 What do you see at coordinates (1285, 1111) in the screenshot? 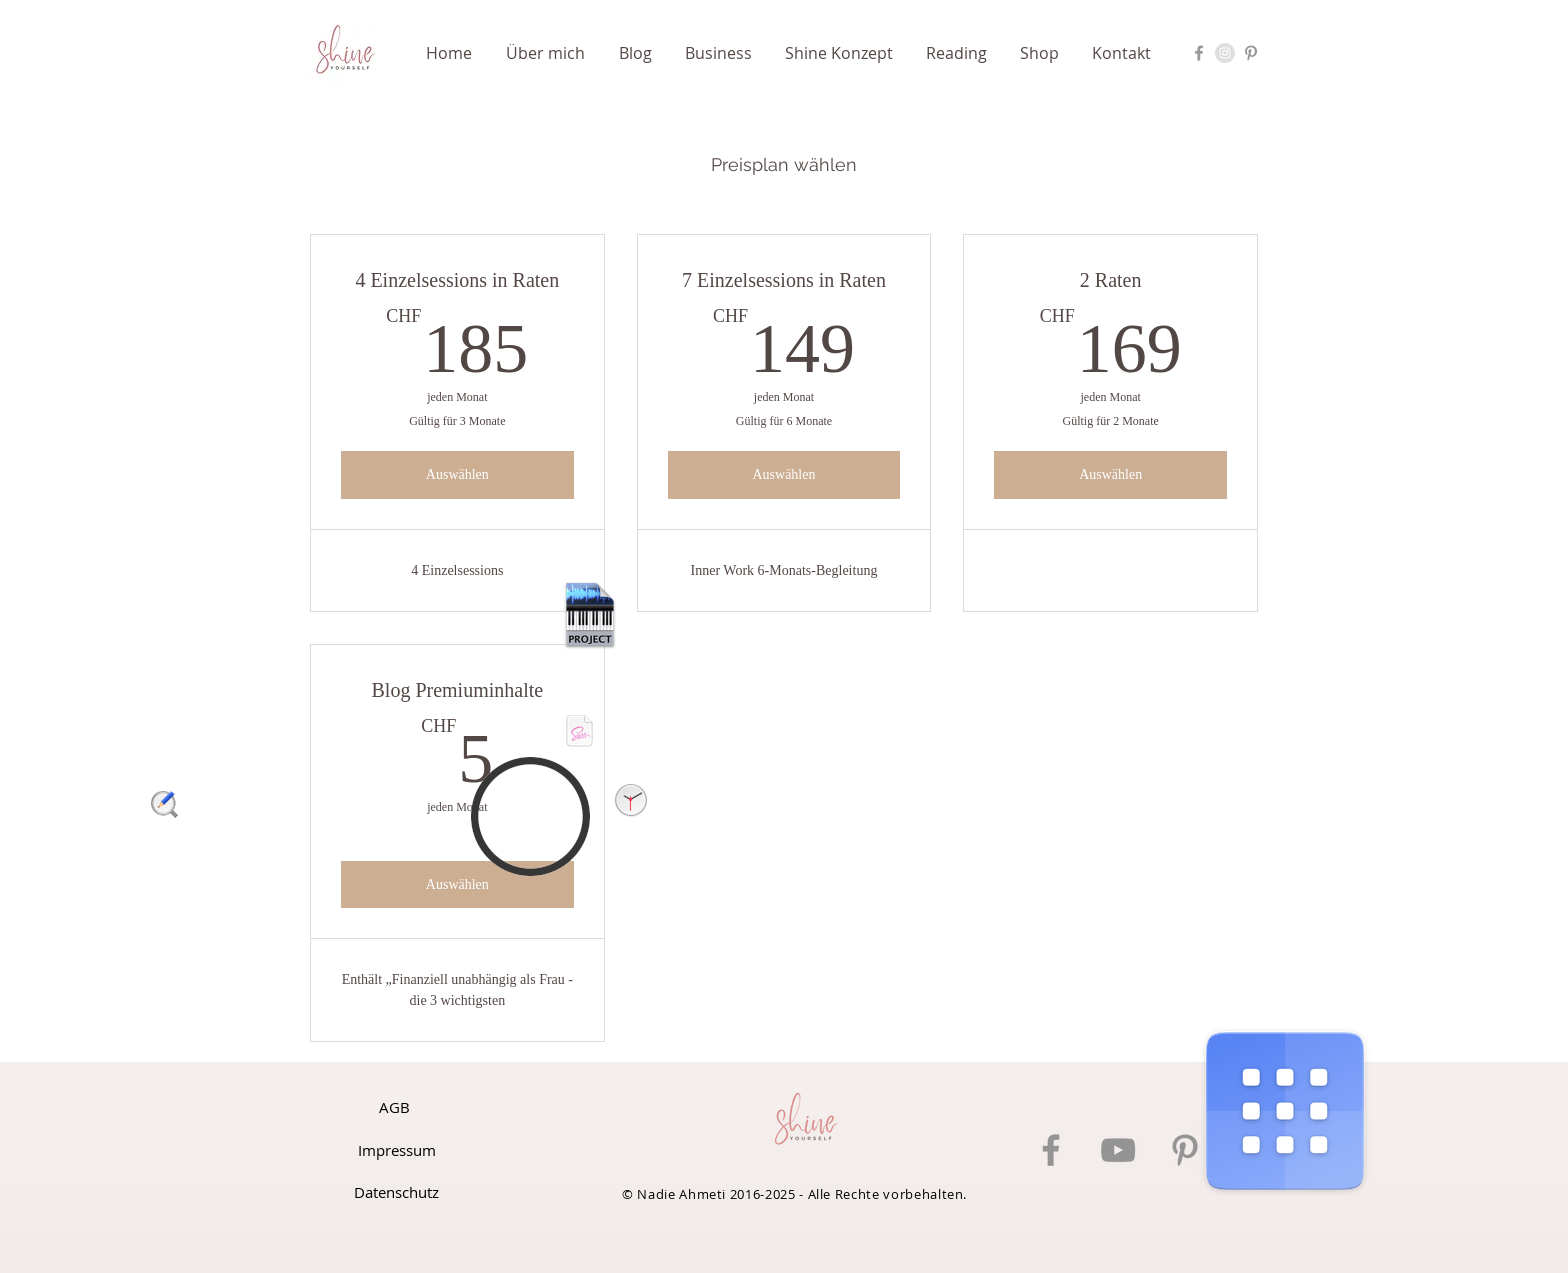
I see `view all applications` at bounding box center [1285, 1111].